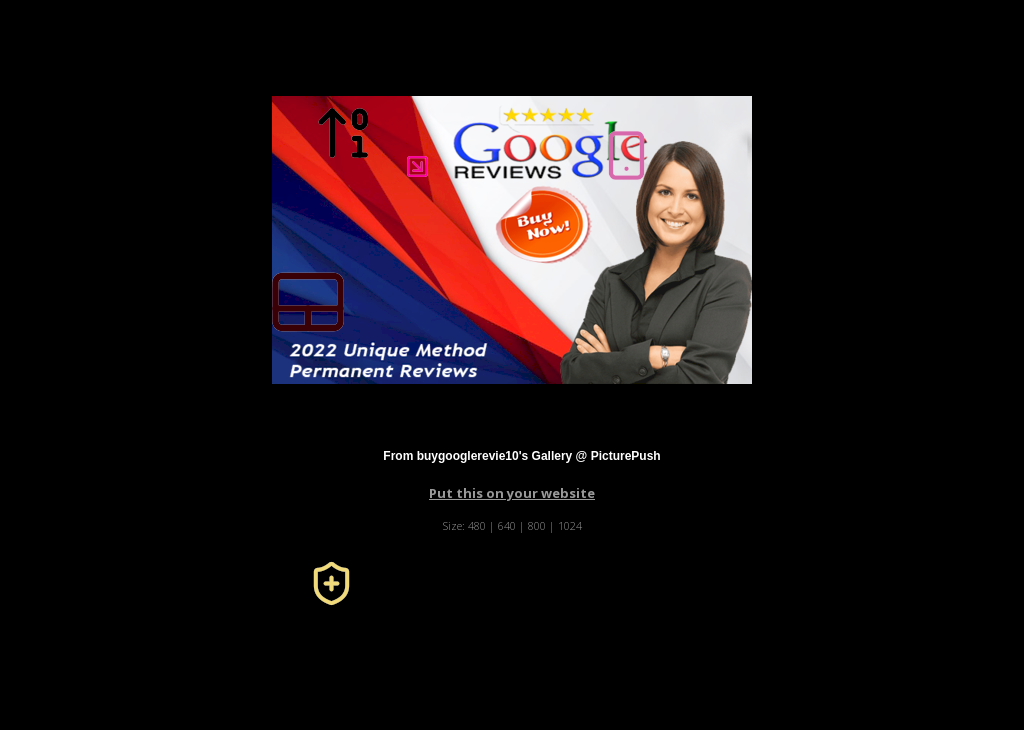 The height and width of the screenshot is (730, 1024). Describe the element at coordinates (331, 583) in the screenshot. I see `add a new security feature or protection` at that location.